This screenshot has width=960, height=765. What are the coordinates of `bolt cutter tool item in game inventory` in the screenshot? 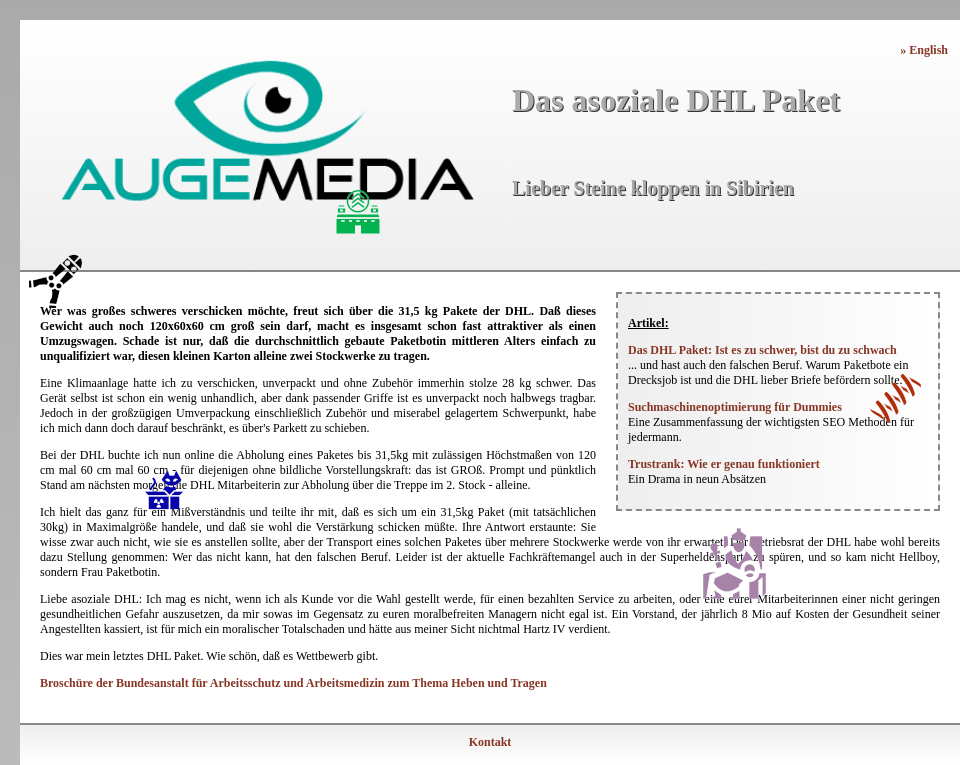 It's located at (56, 281).